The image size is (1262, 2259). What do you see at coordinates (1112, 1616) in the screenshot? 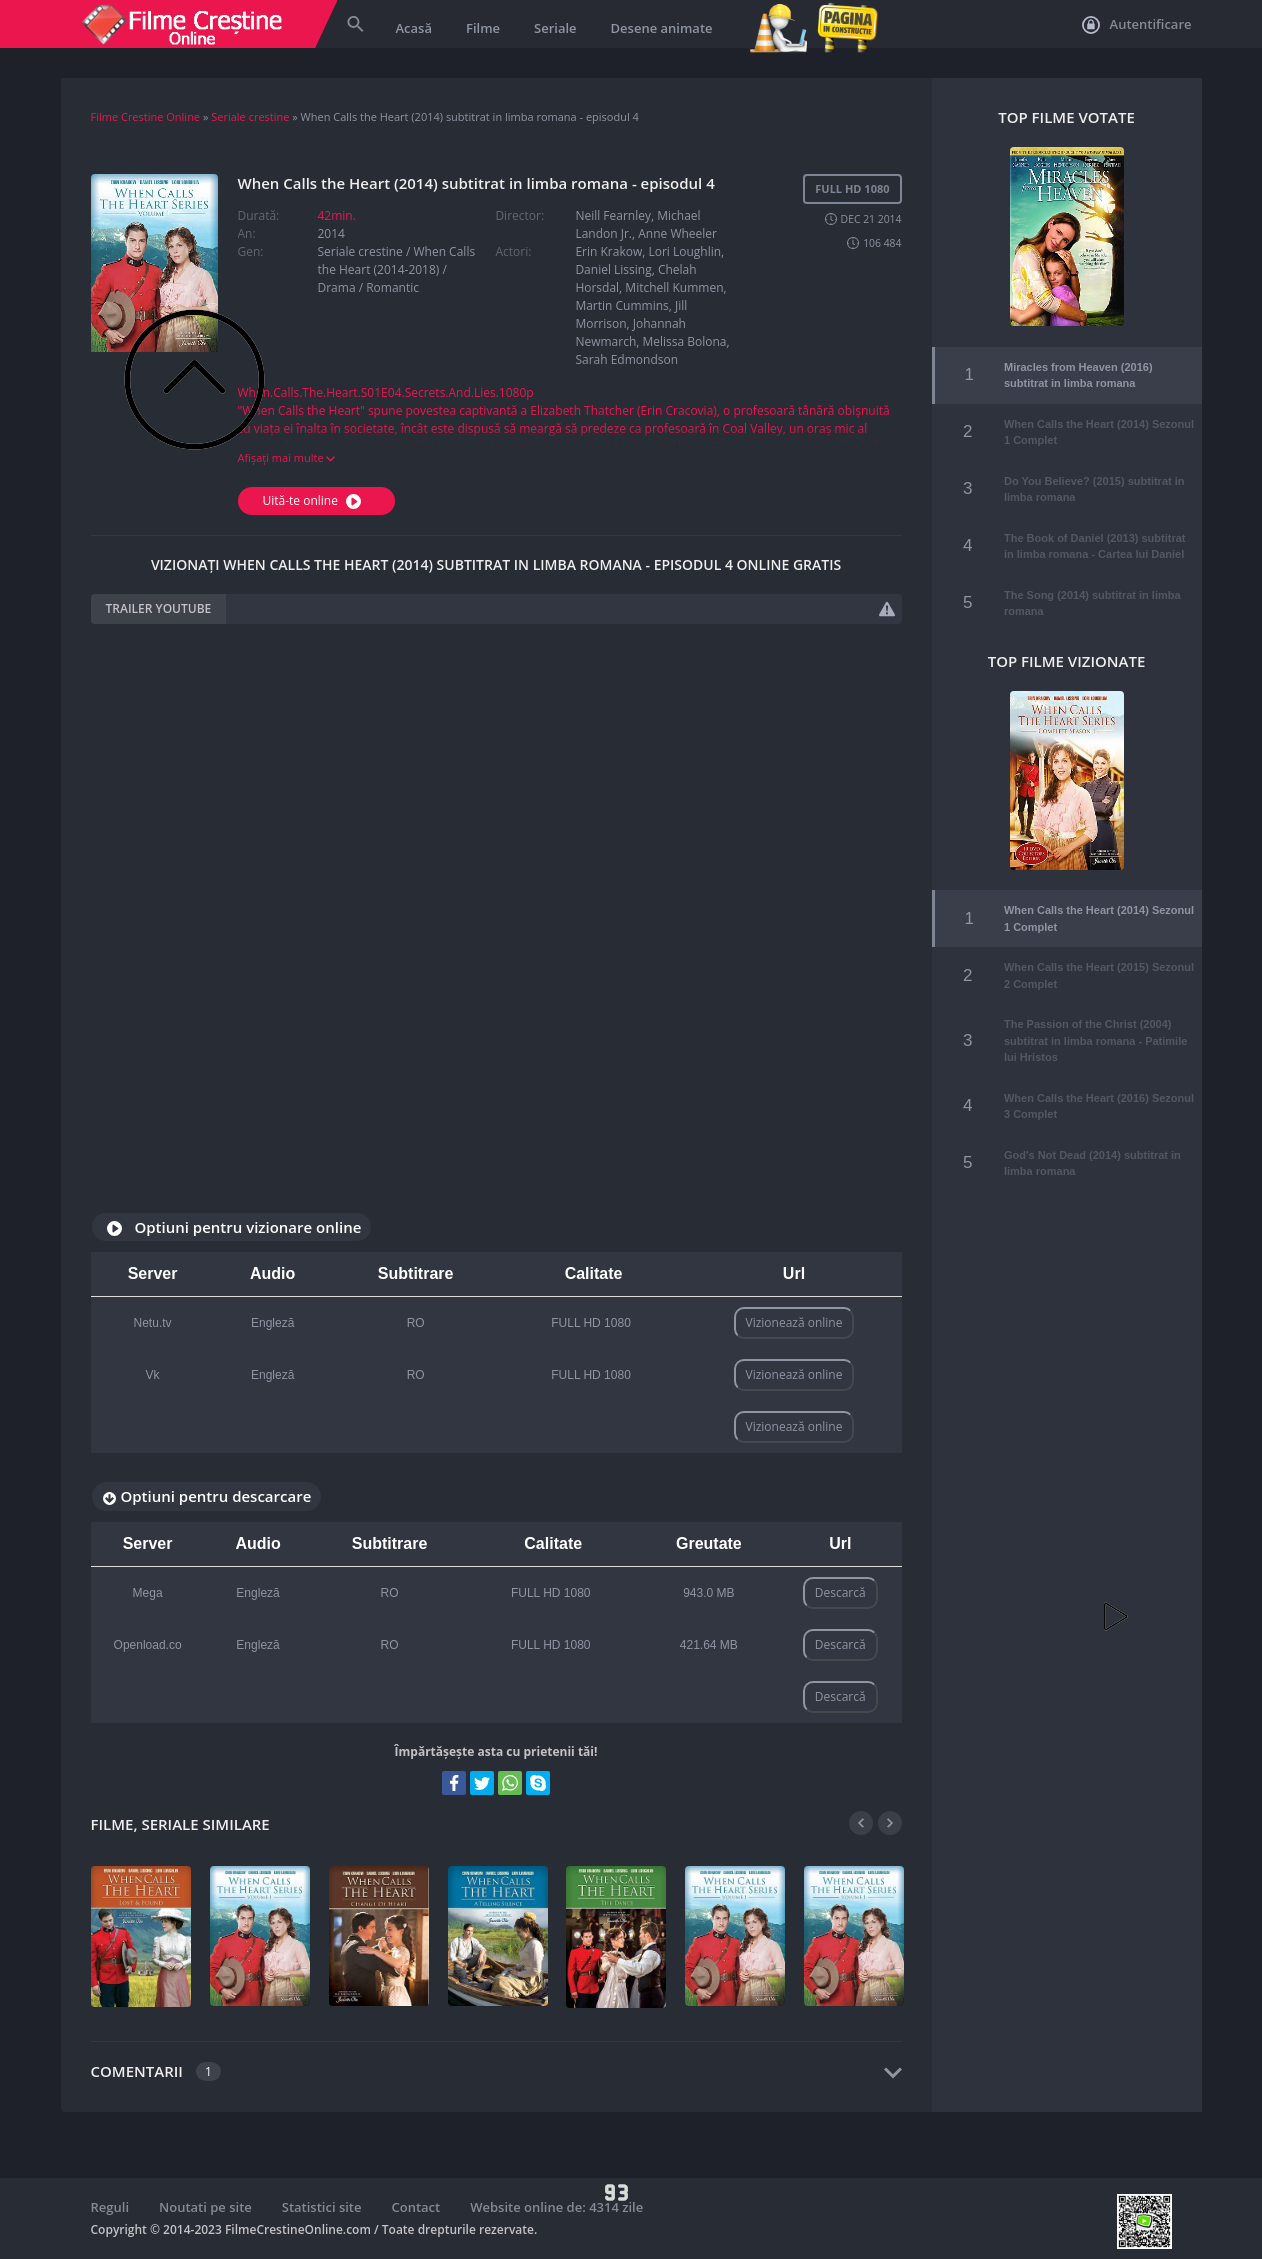
I see `start playing media content` at bounding box center [1112, 1616].